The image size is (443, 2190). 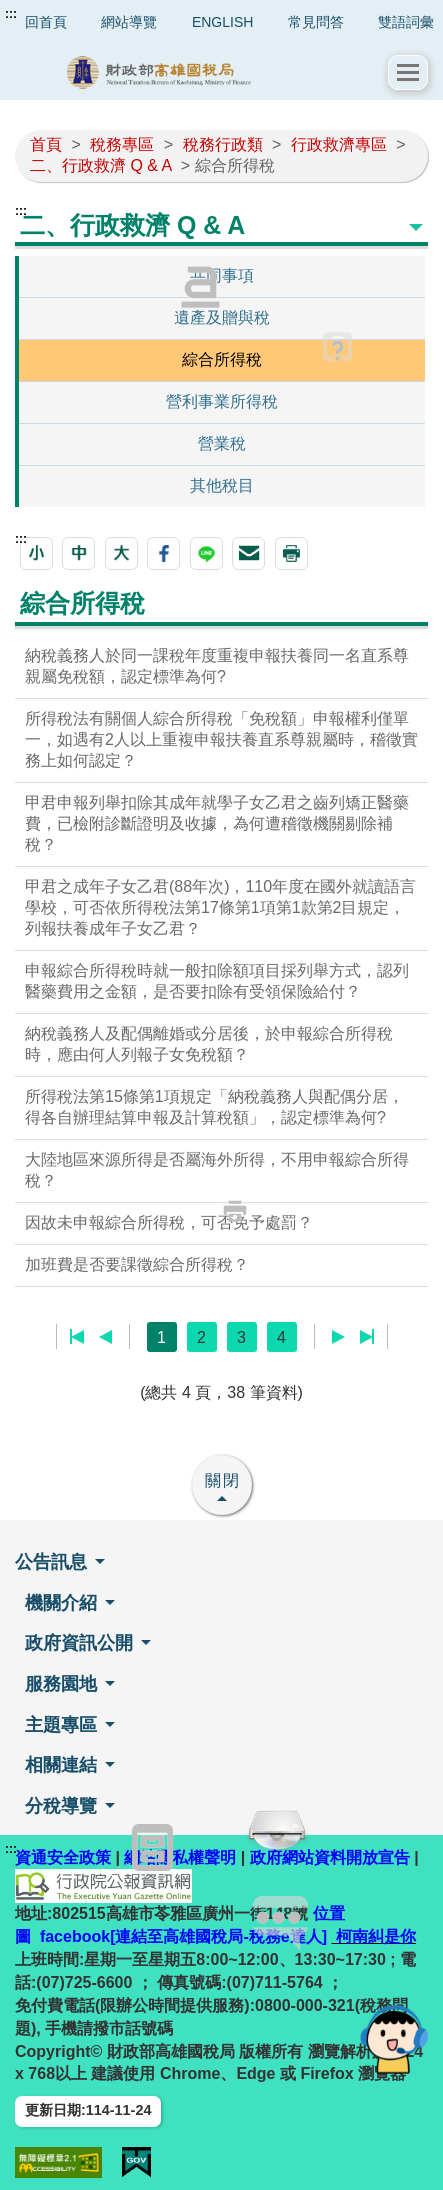 I want to click on apply underline formatting to selected text, so click(x=200, y=285).